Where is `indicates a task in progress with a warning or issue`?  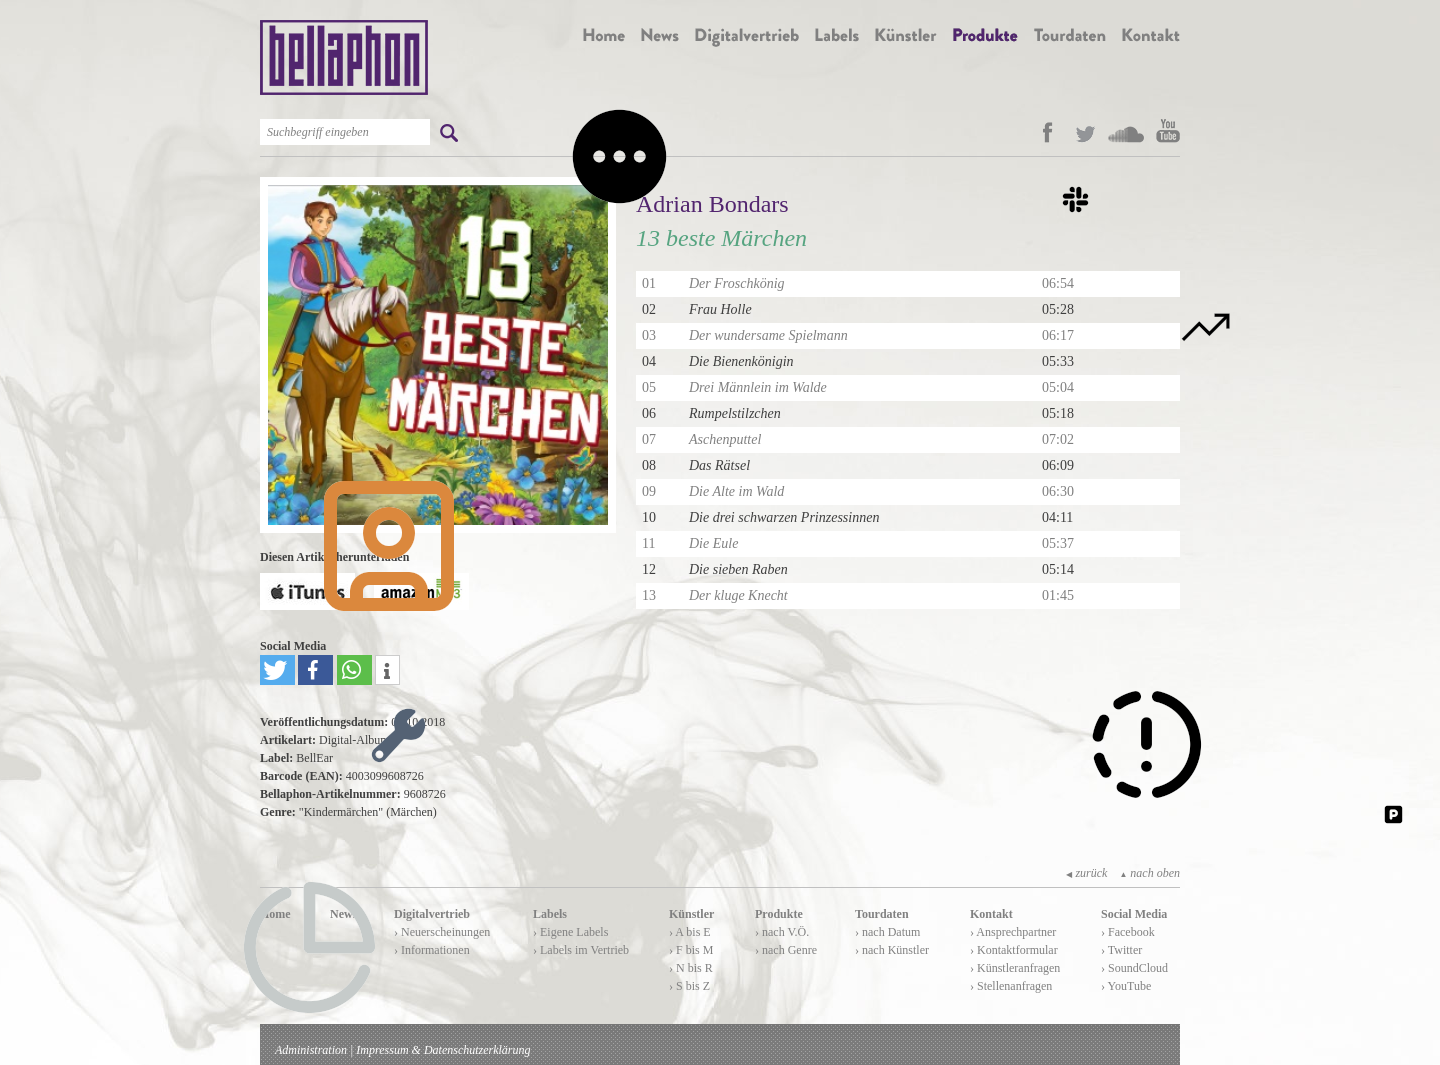
indicates a task in progress with a warning or issue is located at coordinates (1146, 744).